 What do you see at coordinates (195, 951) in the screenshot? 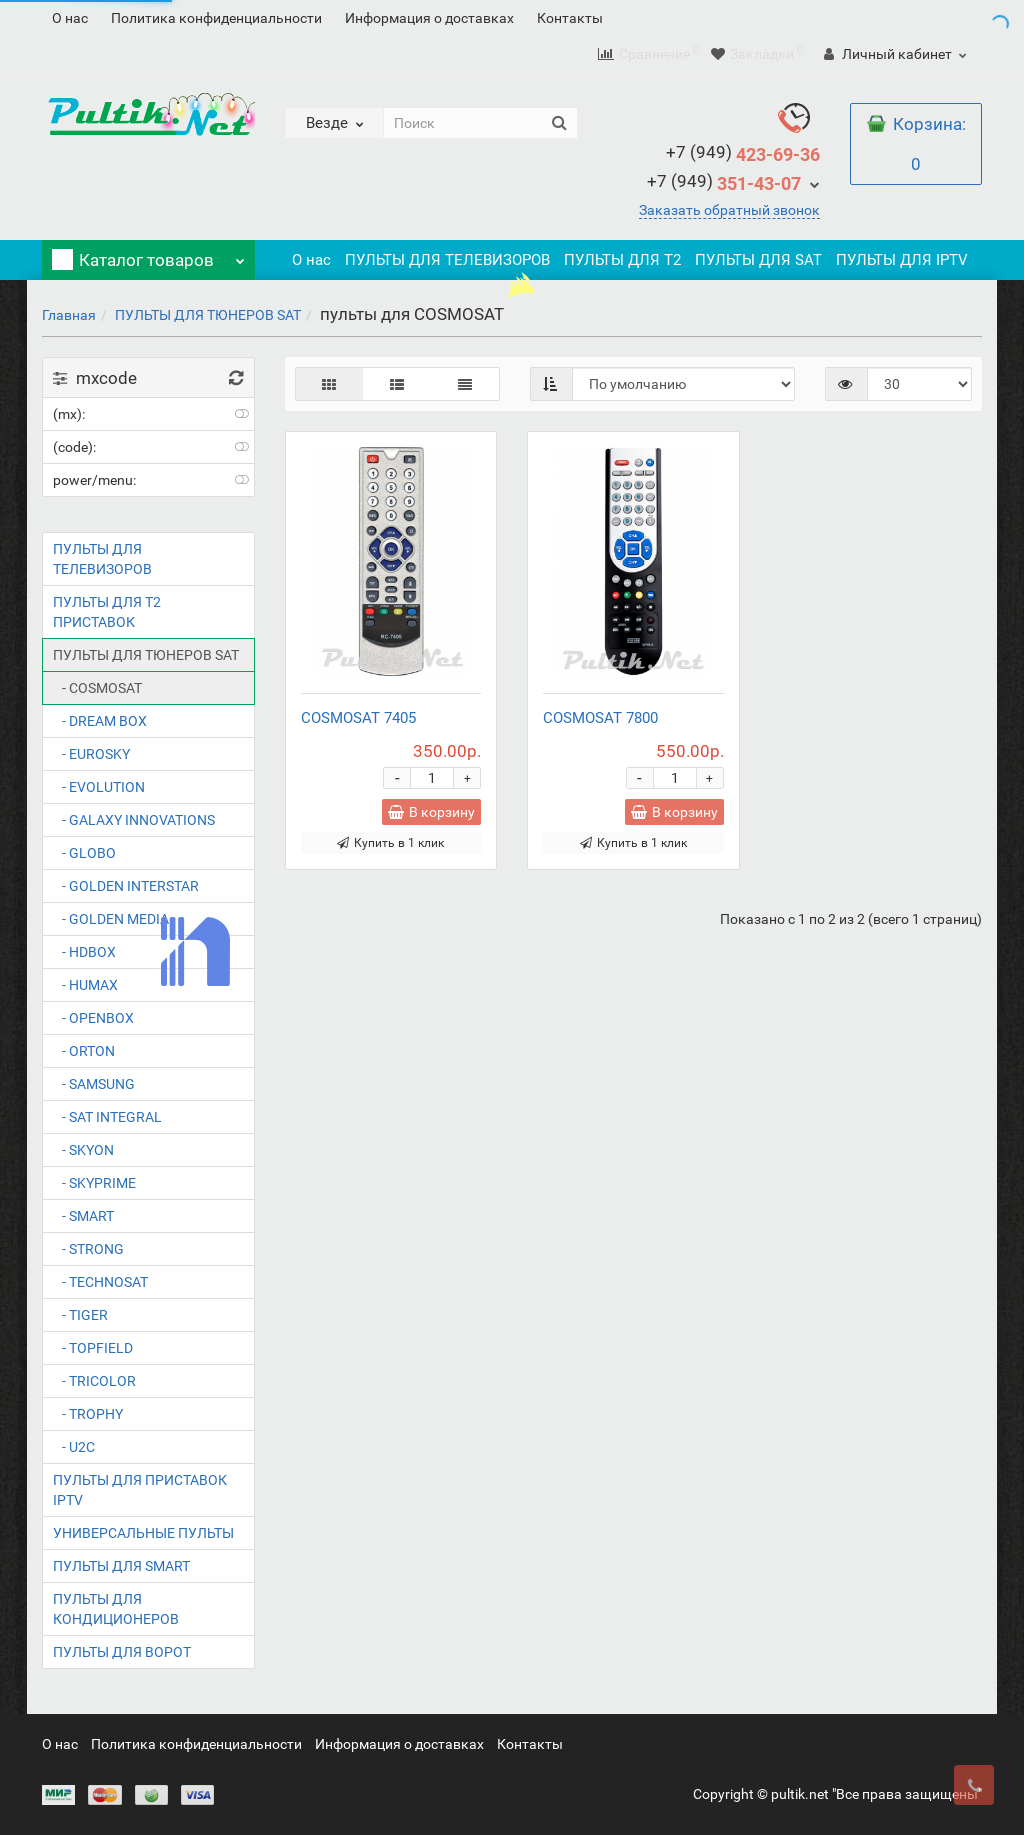
I see `infracost cloud cost estimation tool logo` at bounding box center [195, 951].